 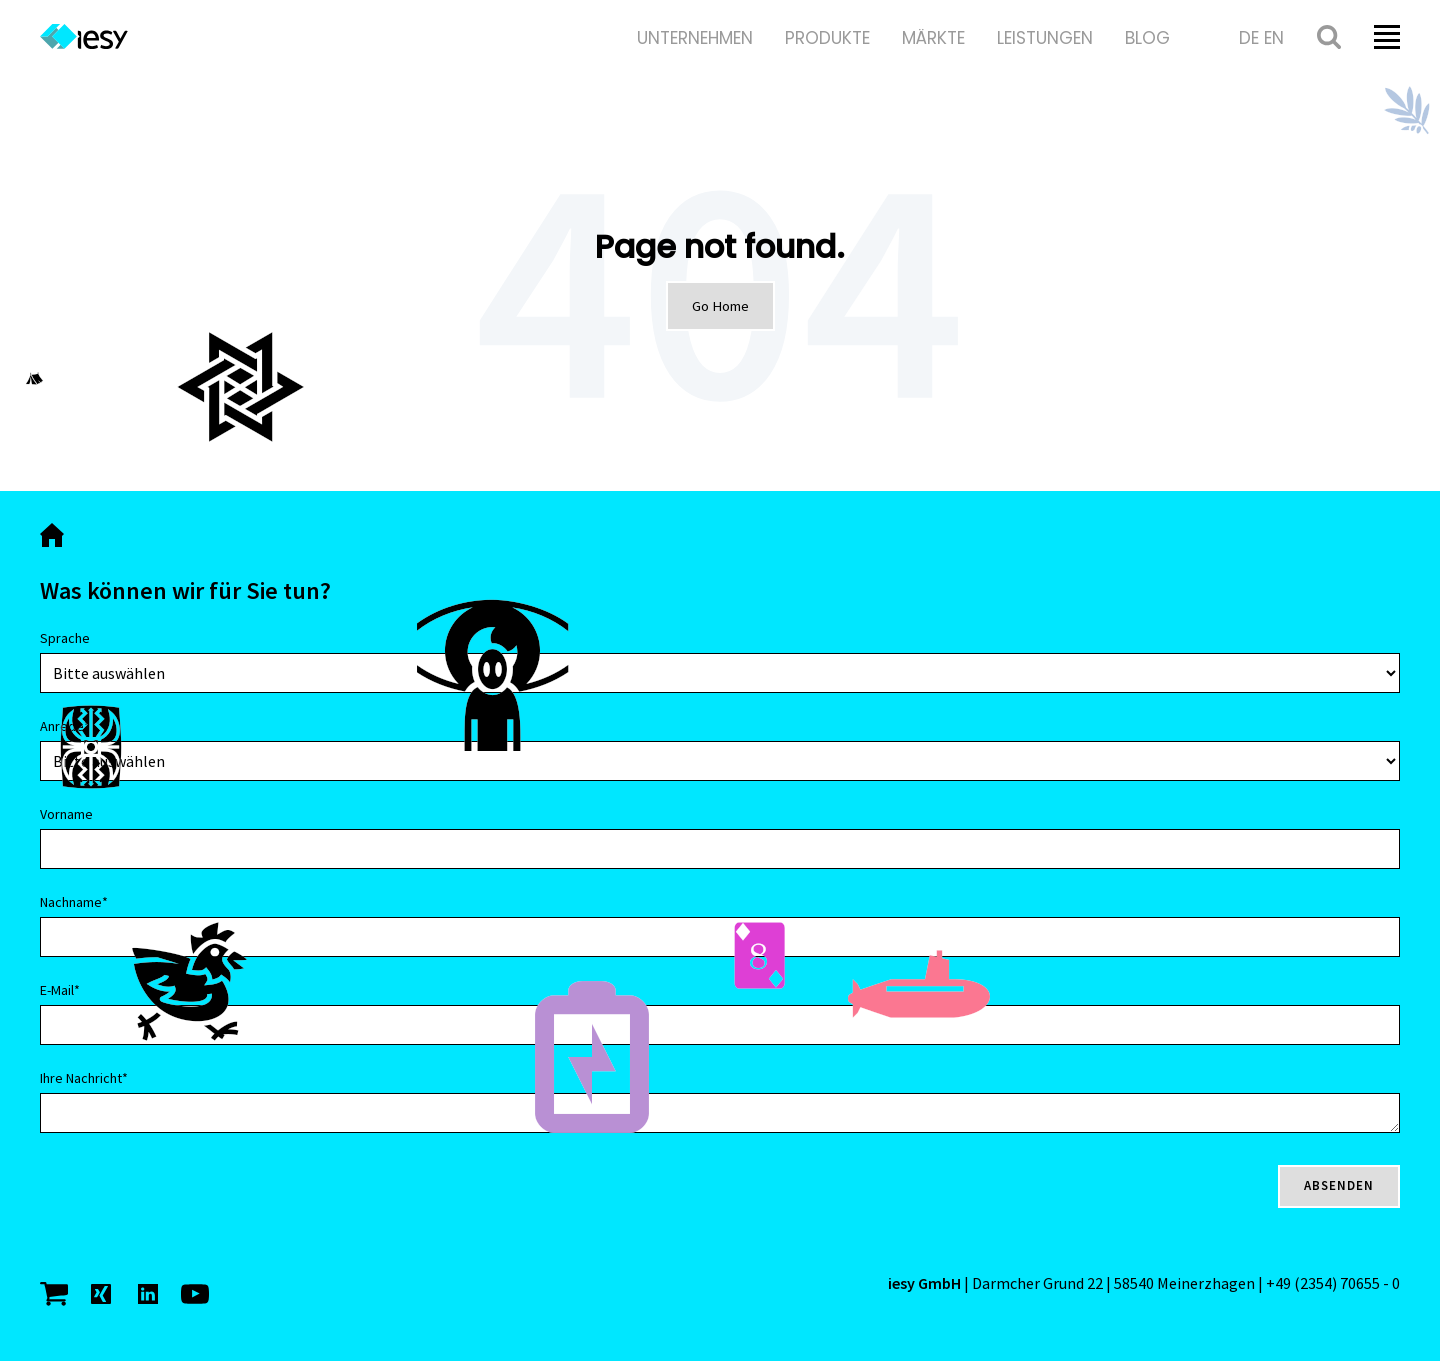 I want to click on select chicken in a farming or cooking game, so click(x=189, y=981).